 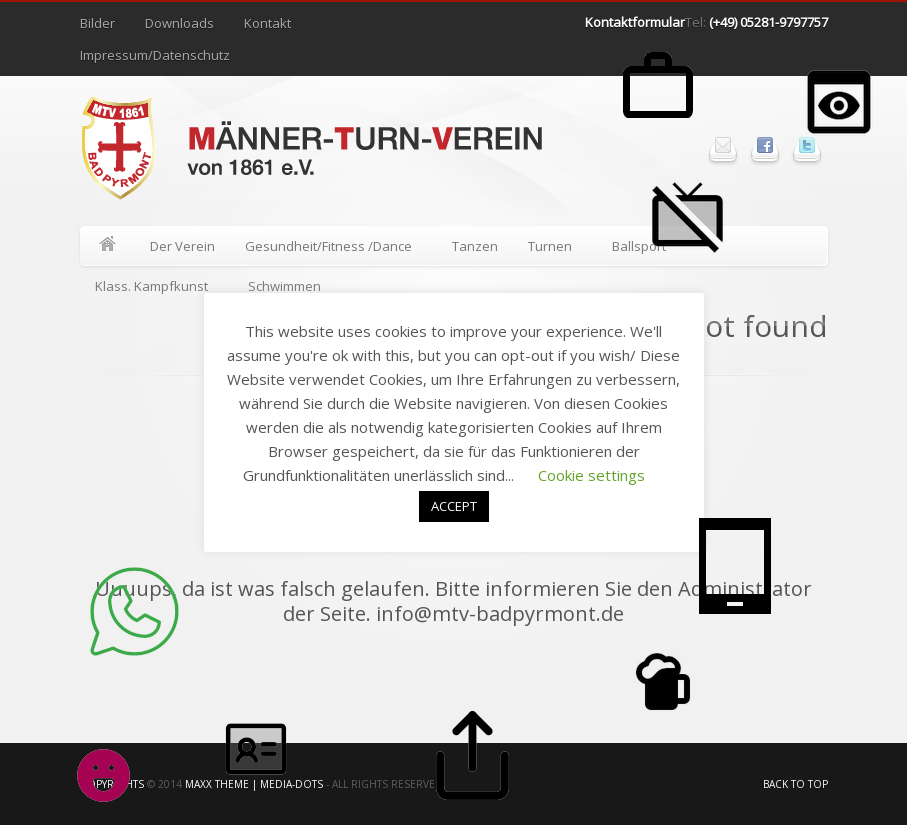 What do you see at coordinates (735, 566) in the screenshot?
I see `switch to tablet view or layout` at bounding box center [735, 566].